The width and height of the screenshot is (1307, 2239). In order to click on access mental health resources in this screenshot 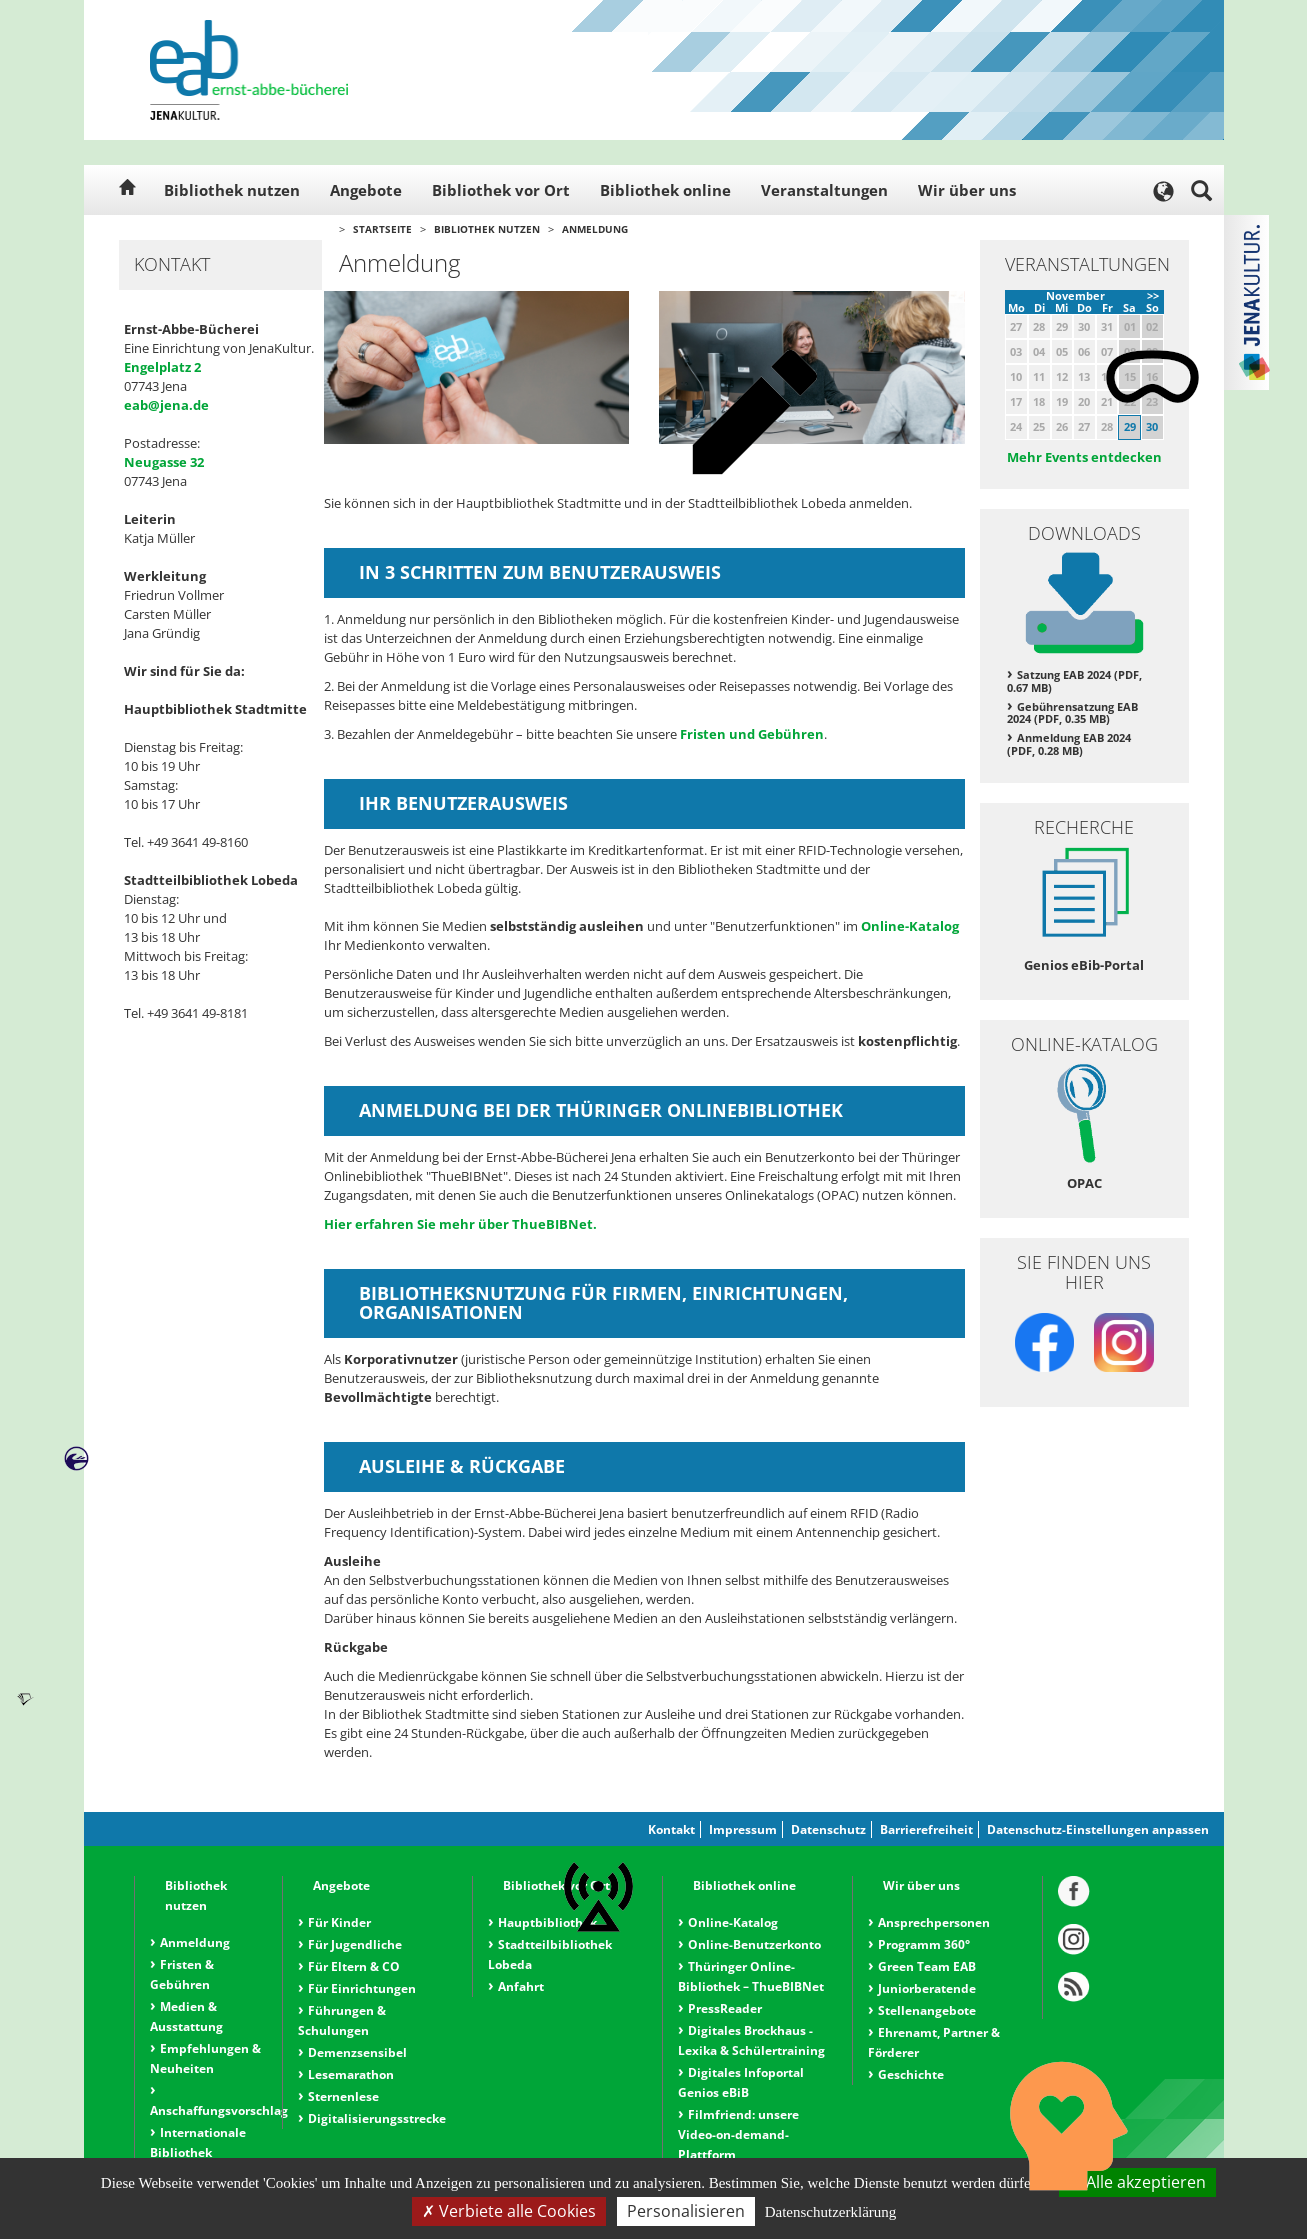, I will do `click(1068, 2126)`.